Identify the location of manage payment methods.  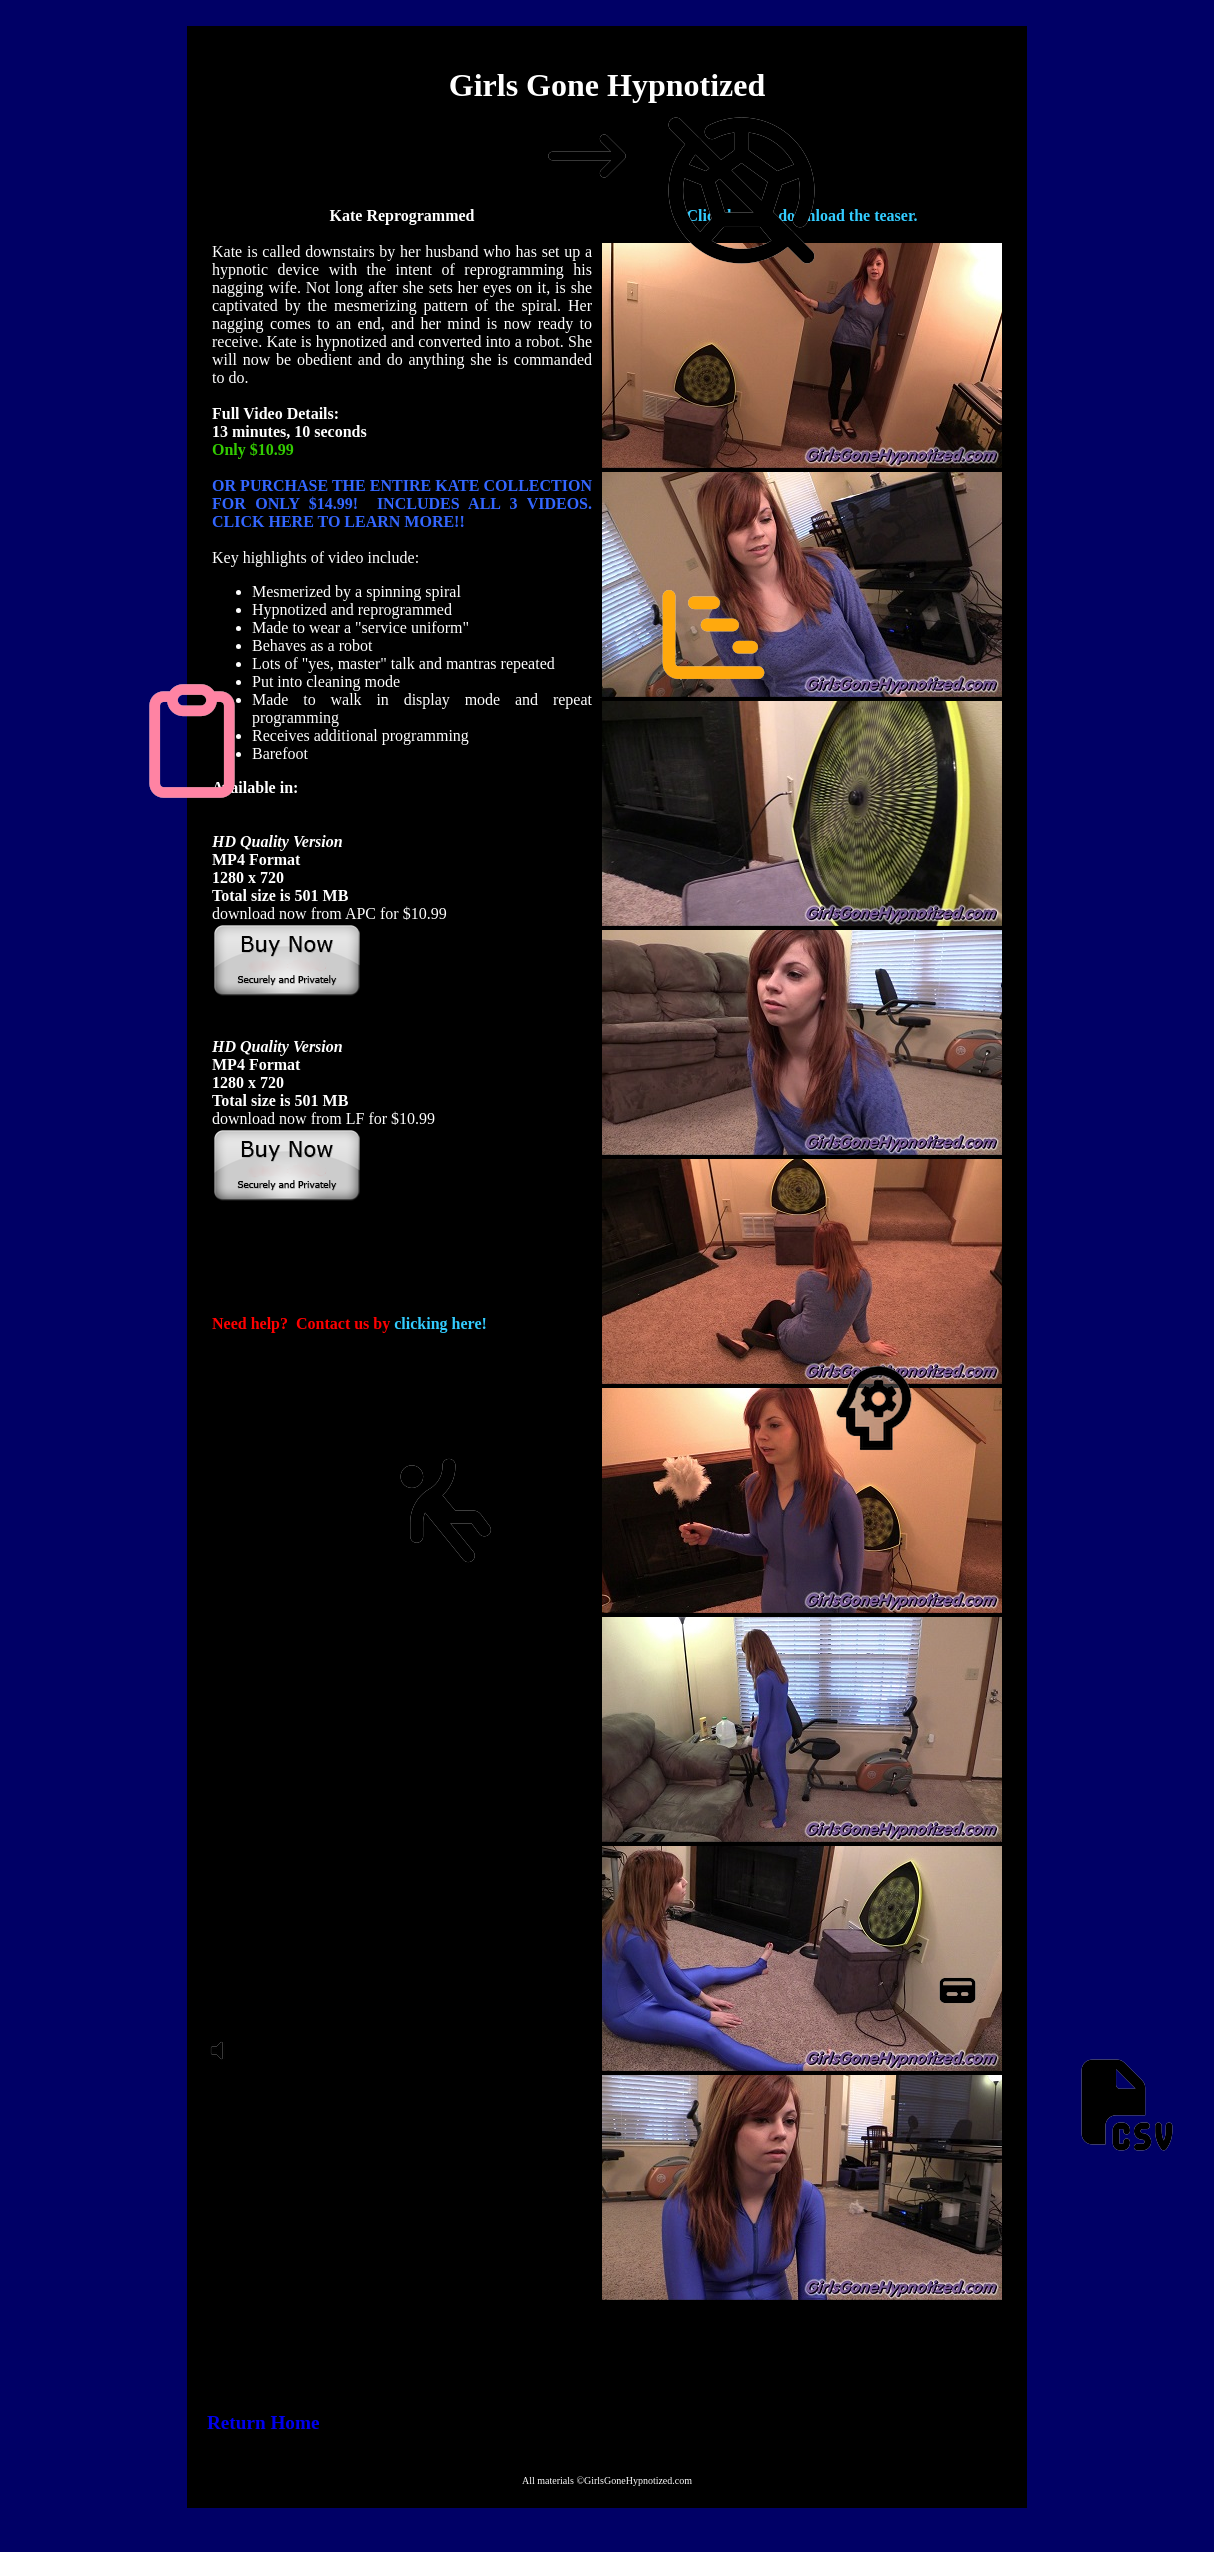
(957, 1990).